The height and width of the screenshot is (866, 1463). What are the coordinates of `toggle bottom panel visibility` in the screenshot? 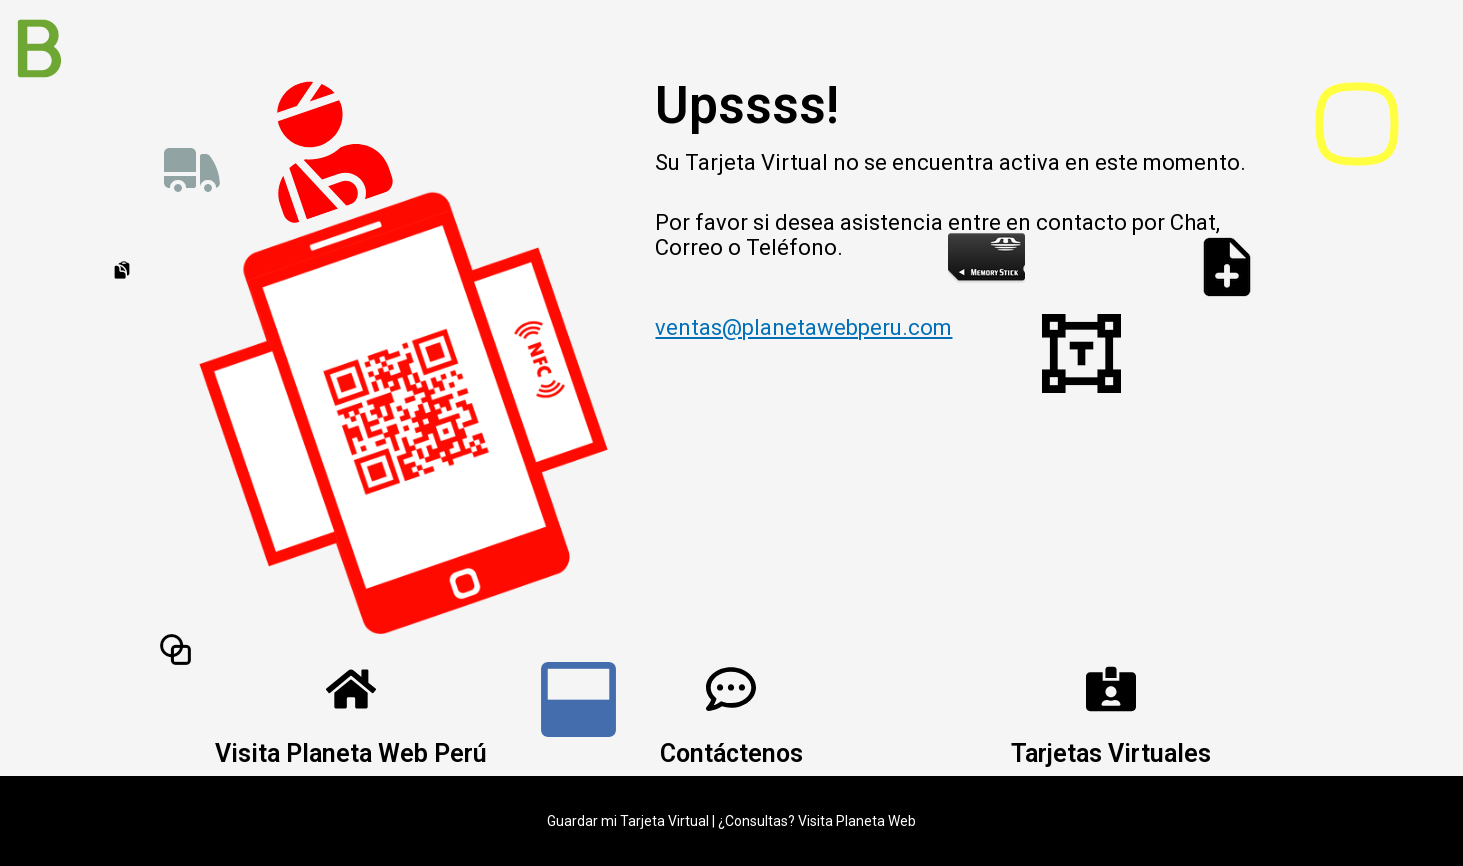 It's located at (578, 699).